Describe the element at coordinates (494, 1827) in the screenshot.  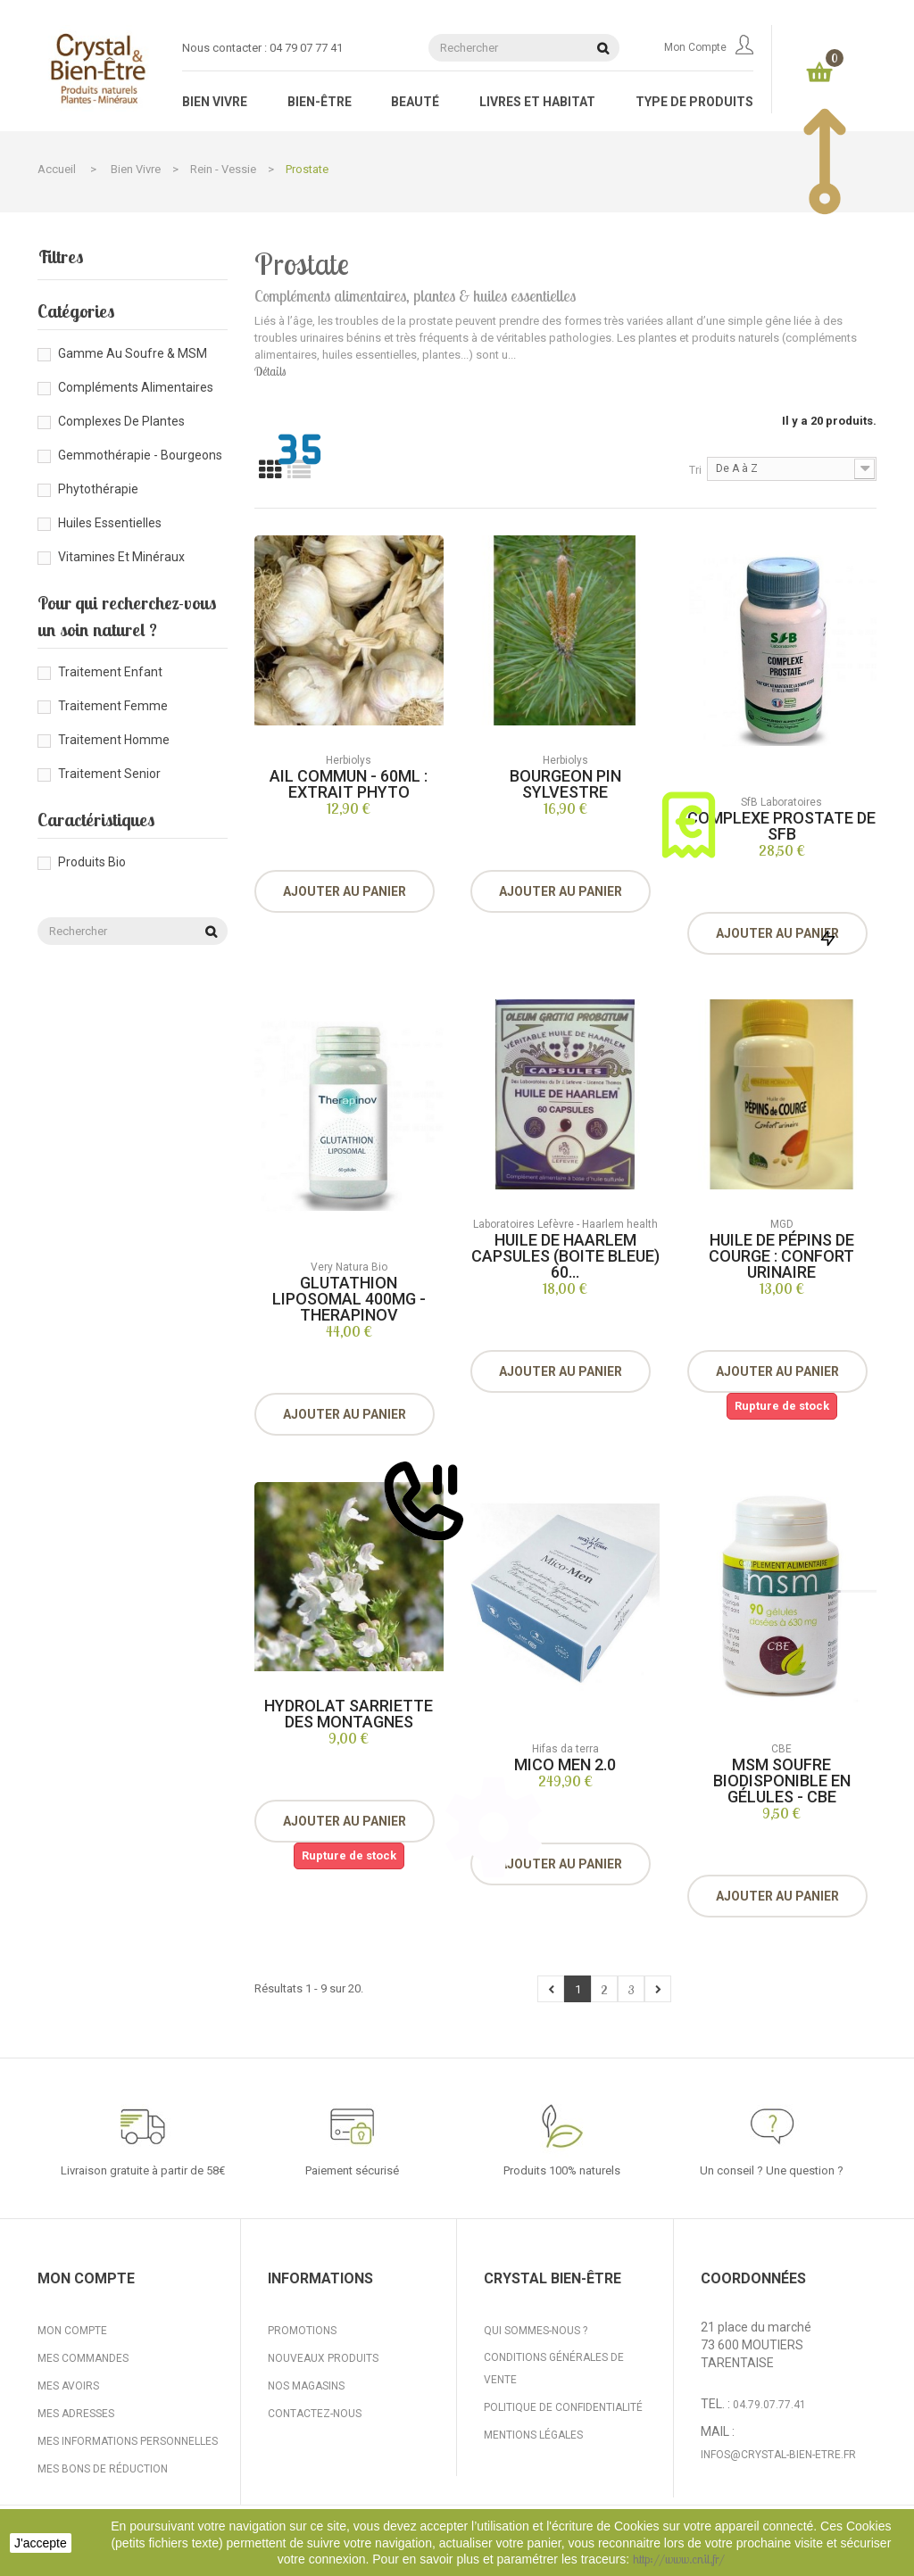
I see `access settings` at that location.